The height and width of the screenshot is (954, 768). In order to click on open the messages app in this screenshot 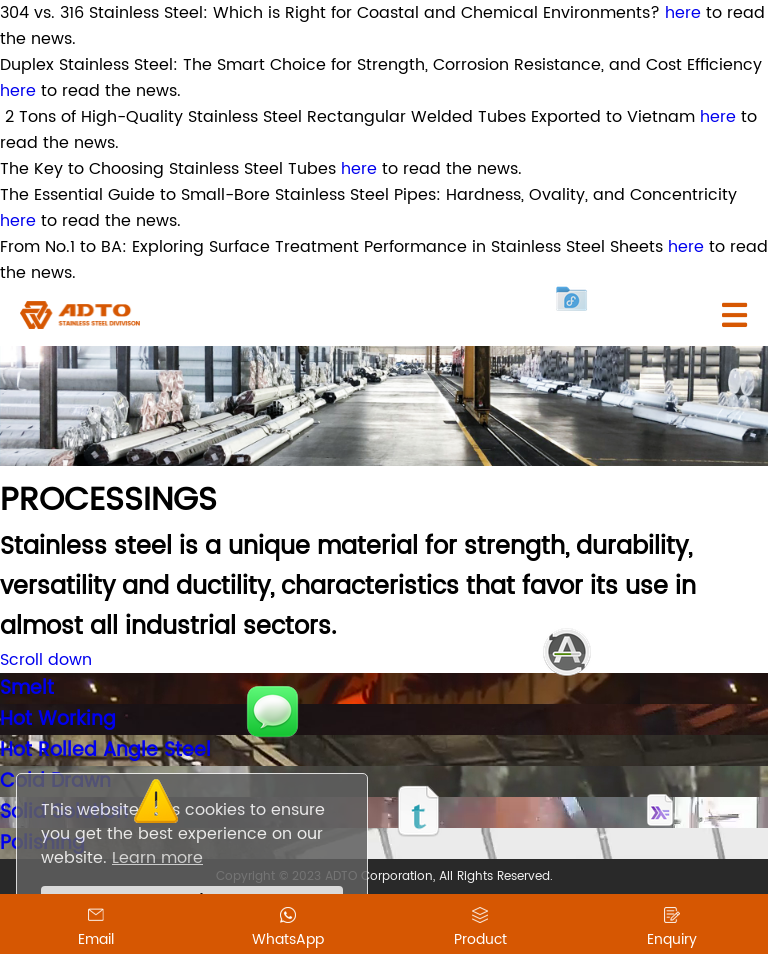, I will do `click(272, 711)`.